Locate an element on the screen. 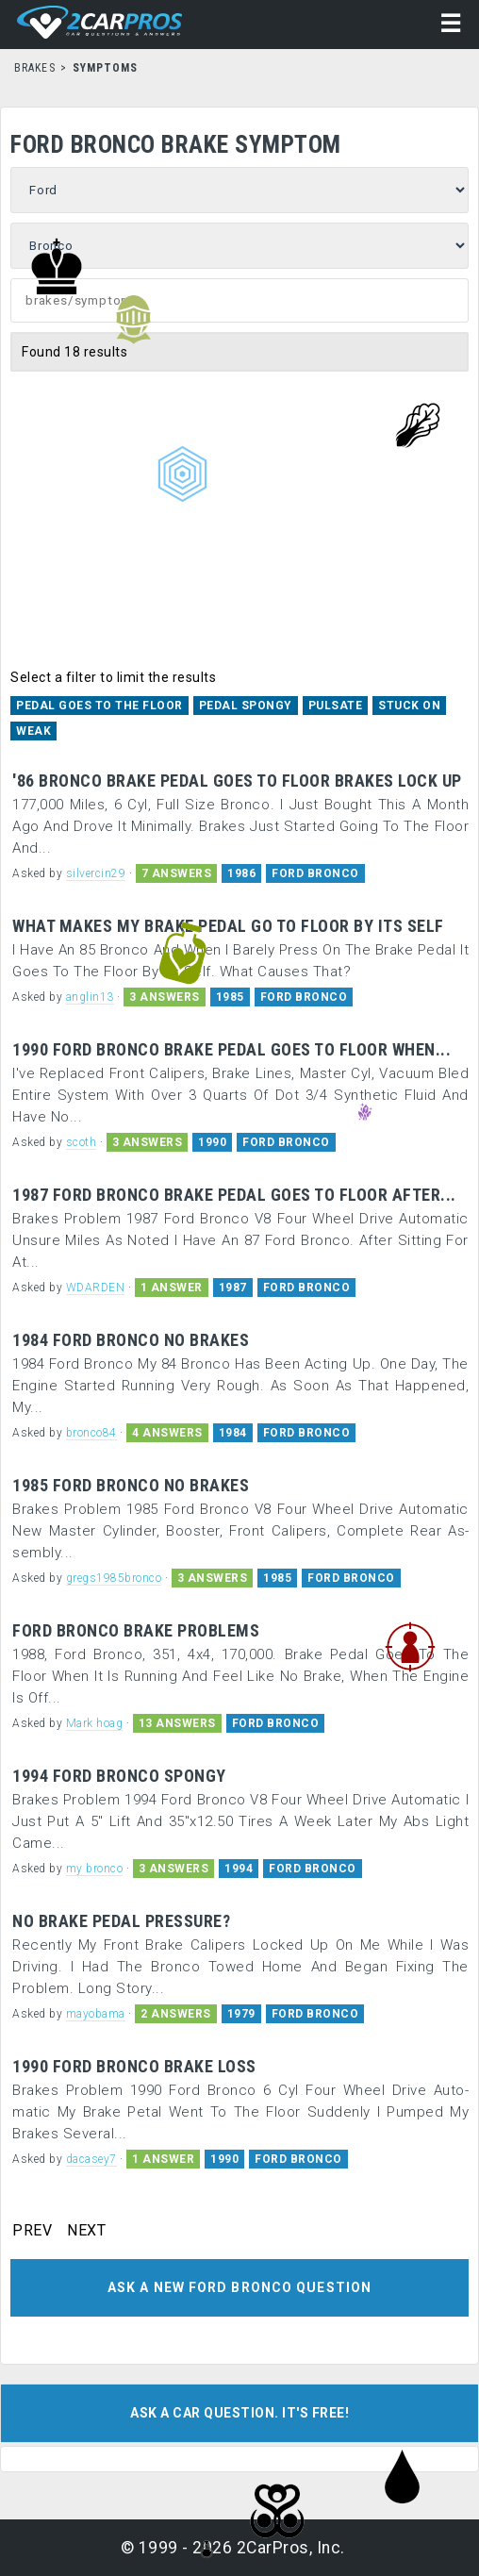 Image resolution: width=479 pixels, height=2576 pixels. target or focus on a specific user is located at coordinates (410, 1647).